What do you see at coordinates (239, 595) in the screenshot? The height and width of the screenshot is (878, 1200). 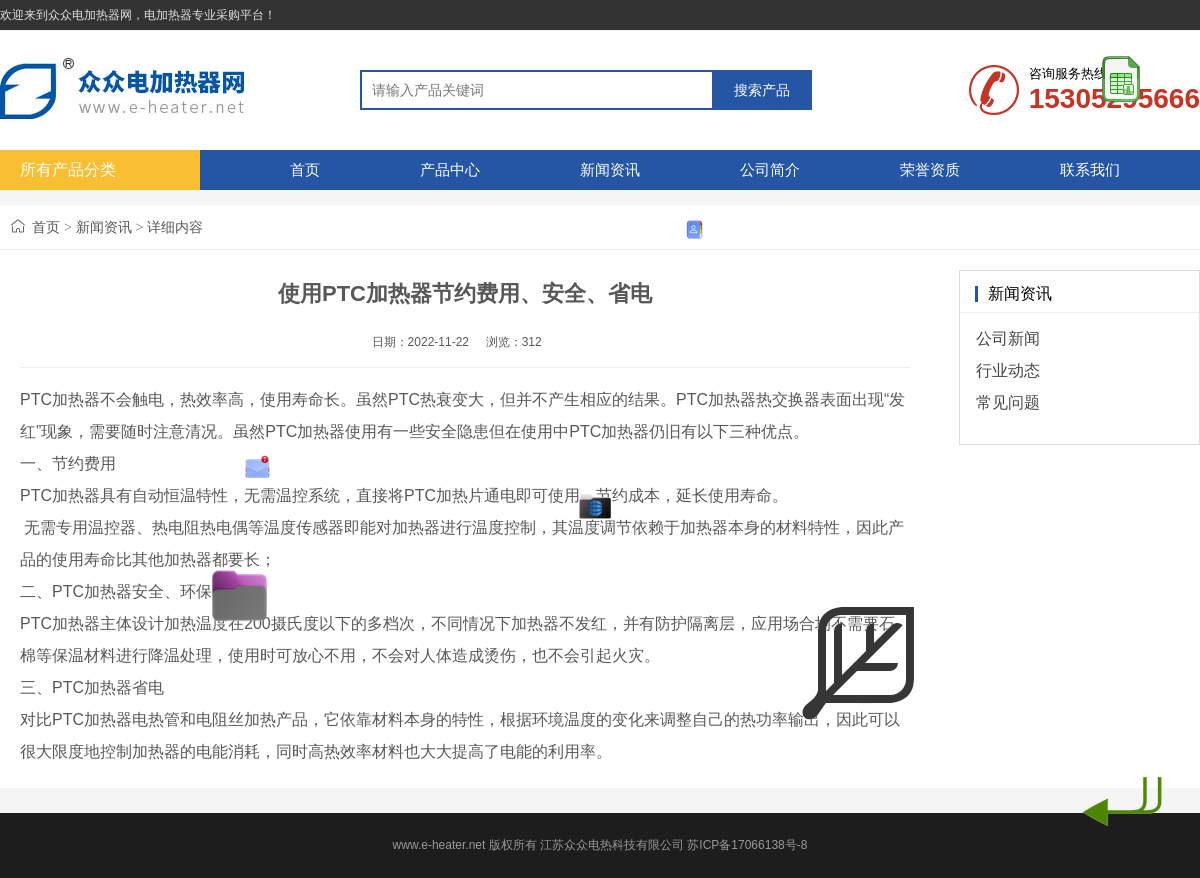 I see `open folder containing files` at bounding box center [239, 595].